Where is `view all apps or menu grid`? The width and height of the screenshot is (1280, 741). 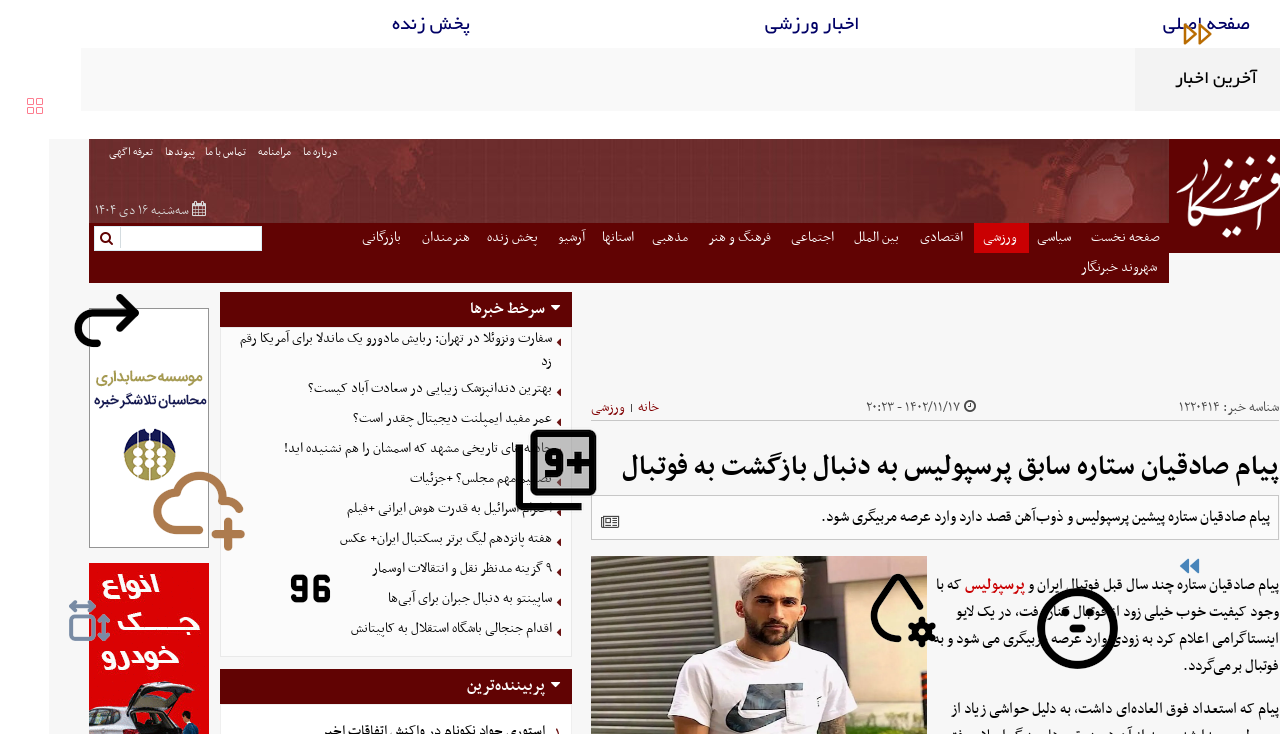
view all apps or menu grid is located at coordinates (35, 106).